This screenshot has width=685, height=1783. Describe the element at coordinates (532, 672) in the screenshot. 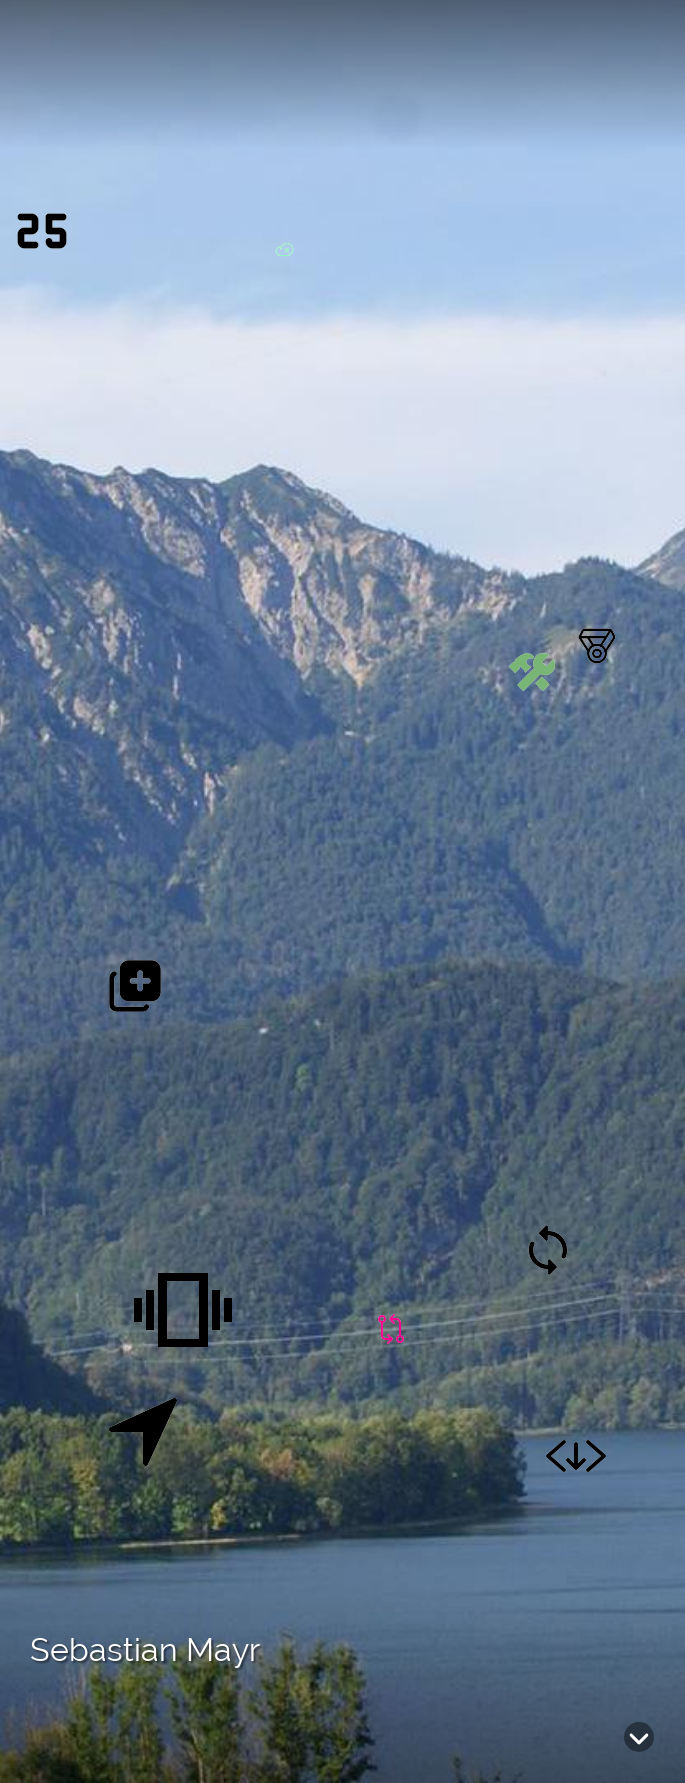

I see `access settings or configuration options` at that location.